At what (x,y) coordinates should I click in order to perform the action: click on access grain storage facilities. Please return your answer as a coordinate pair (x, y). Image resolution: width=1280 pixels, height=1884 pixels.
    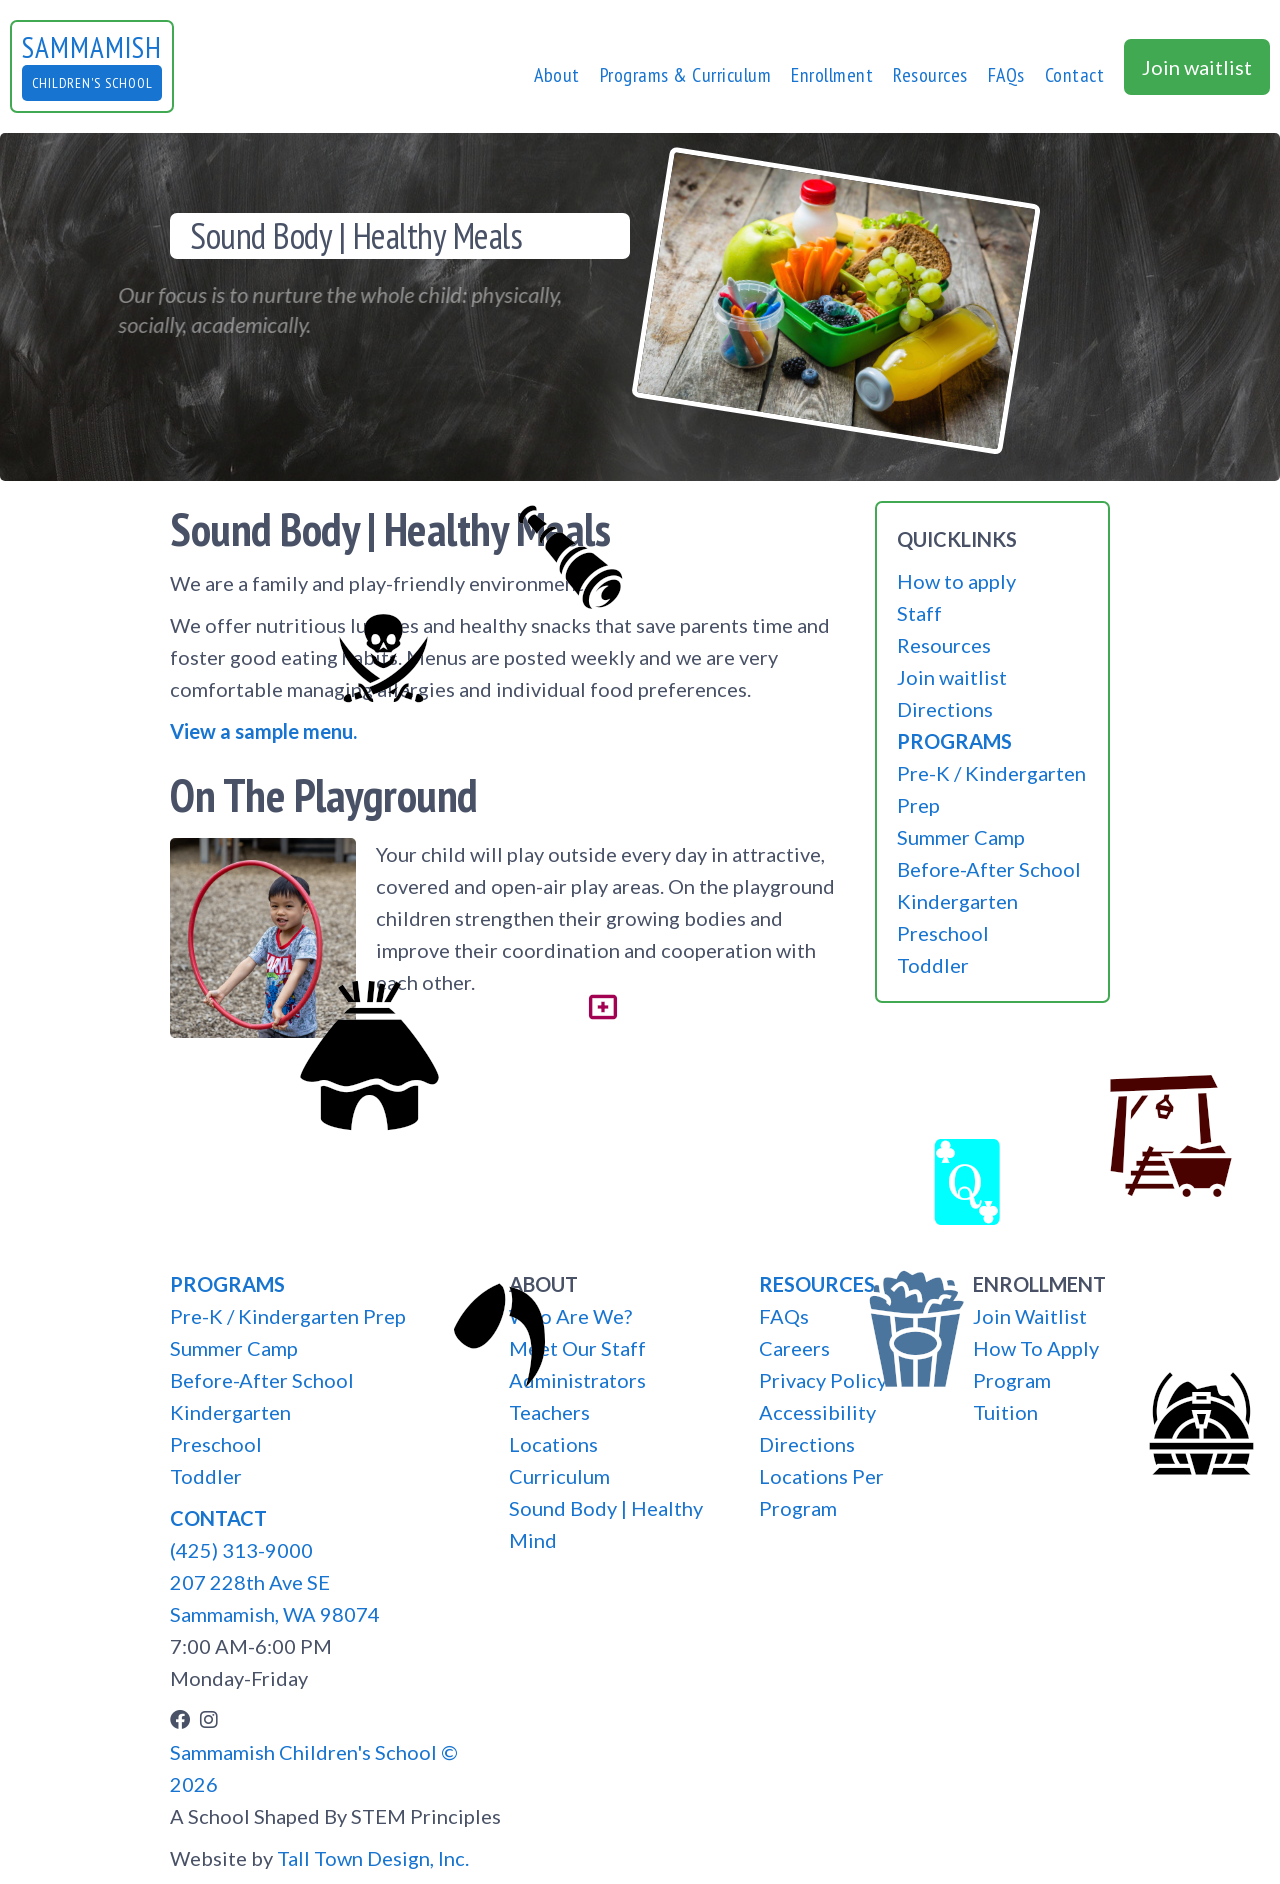
    Looking at the image, I should click on (1201, 1423).